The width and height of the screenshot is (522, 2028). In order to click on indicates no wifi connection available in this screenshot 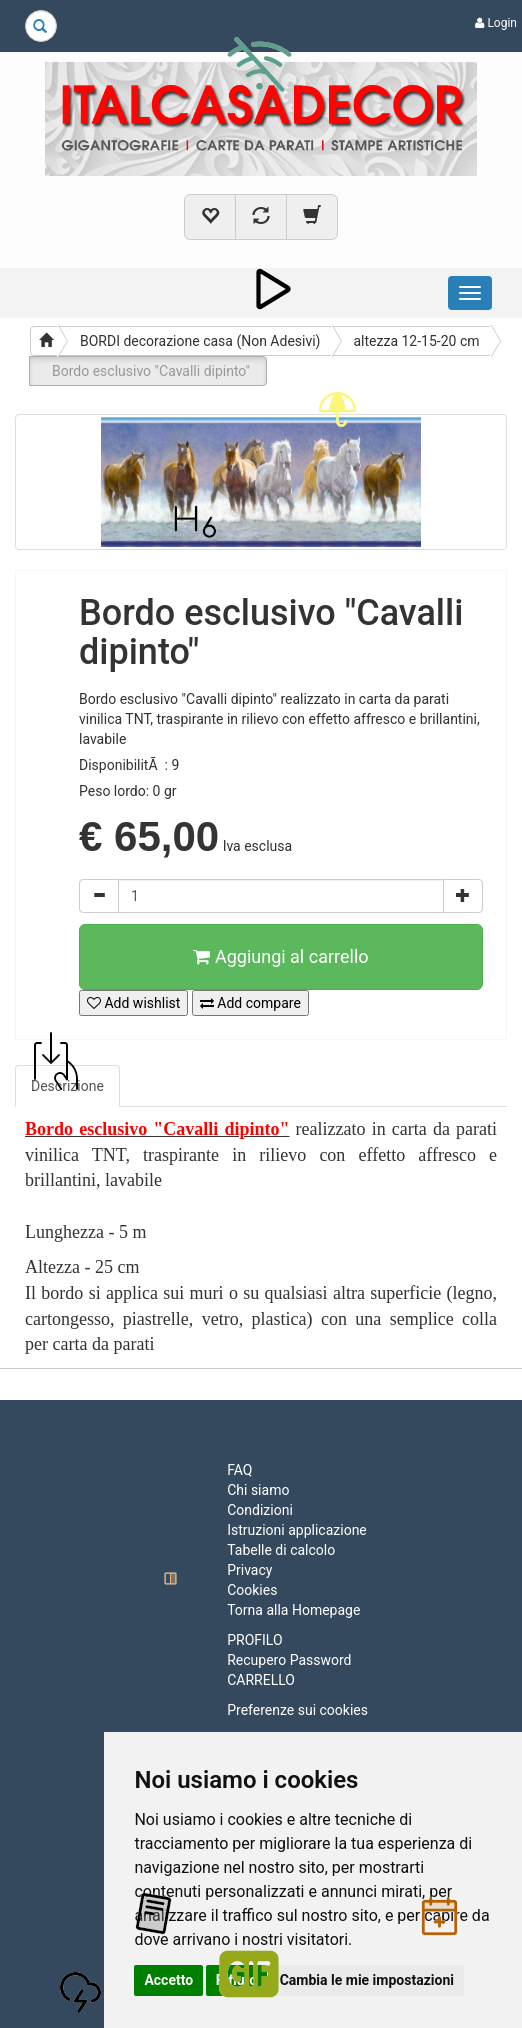, I will do `click(259, 64)`.